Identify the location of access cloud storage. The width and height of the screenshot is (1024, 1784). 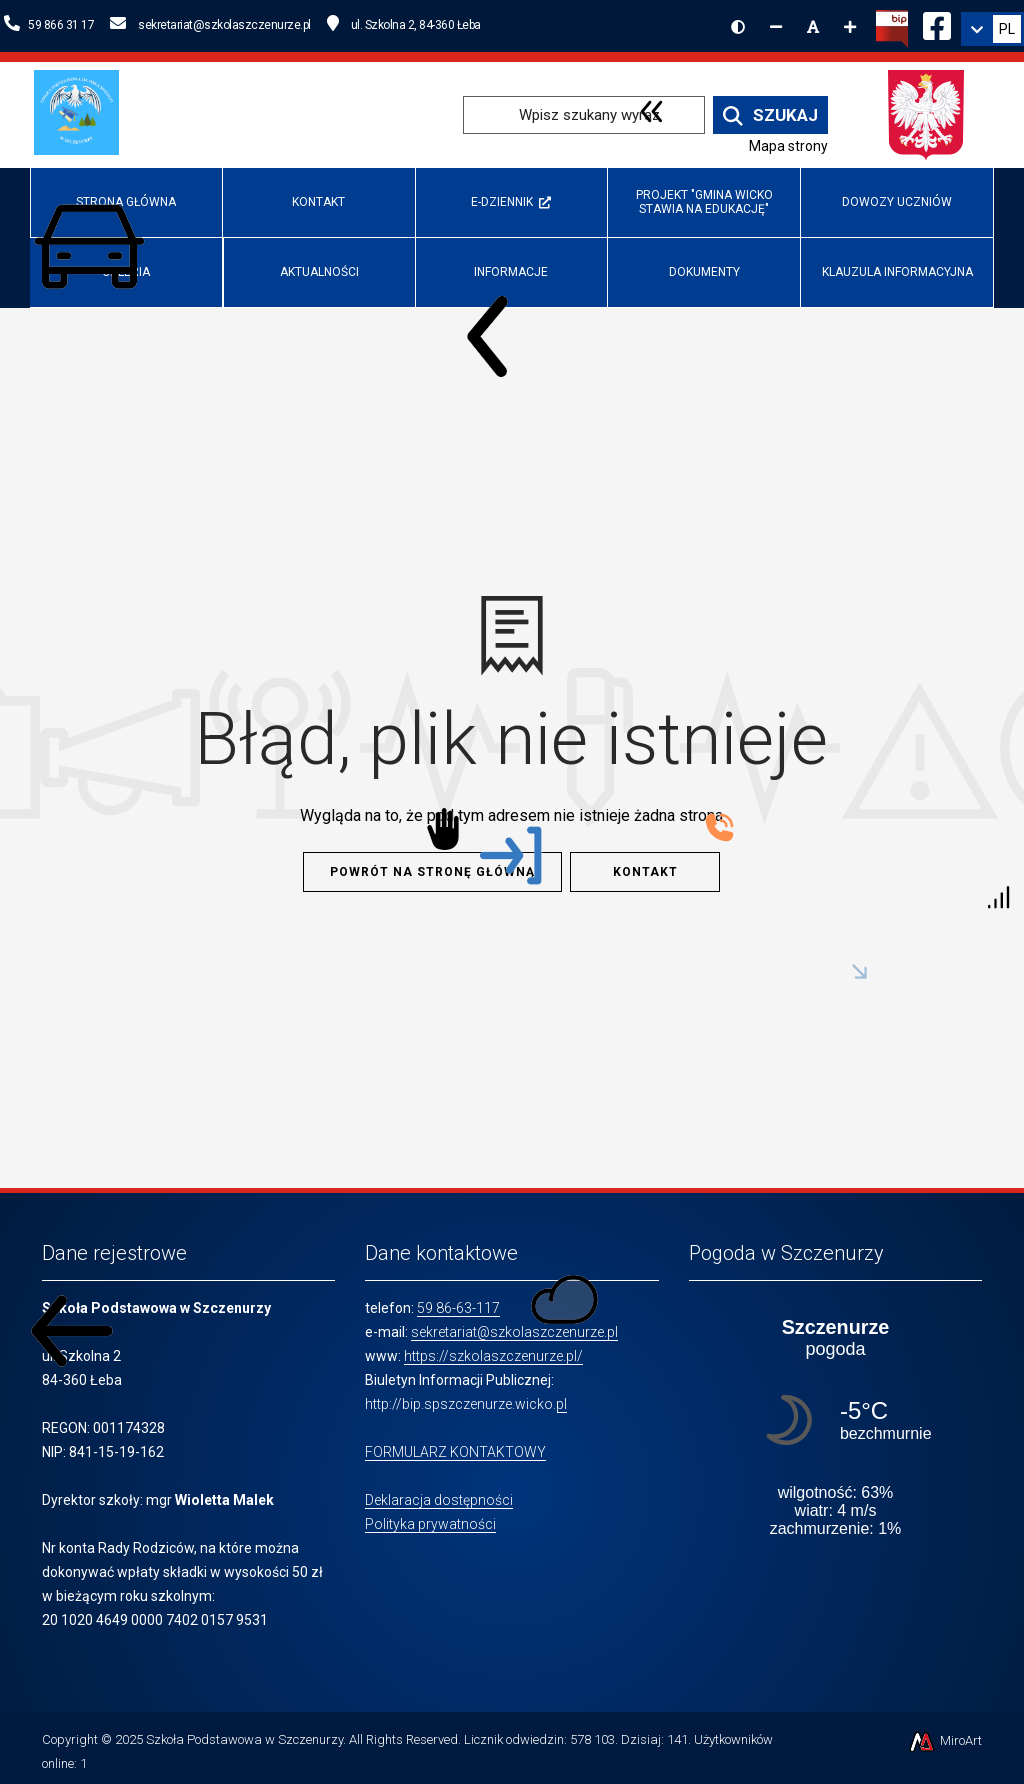
(564, 1299).